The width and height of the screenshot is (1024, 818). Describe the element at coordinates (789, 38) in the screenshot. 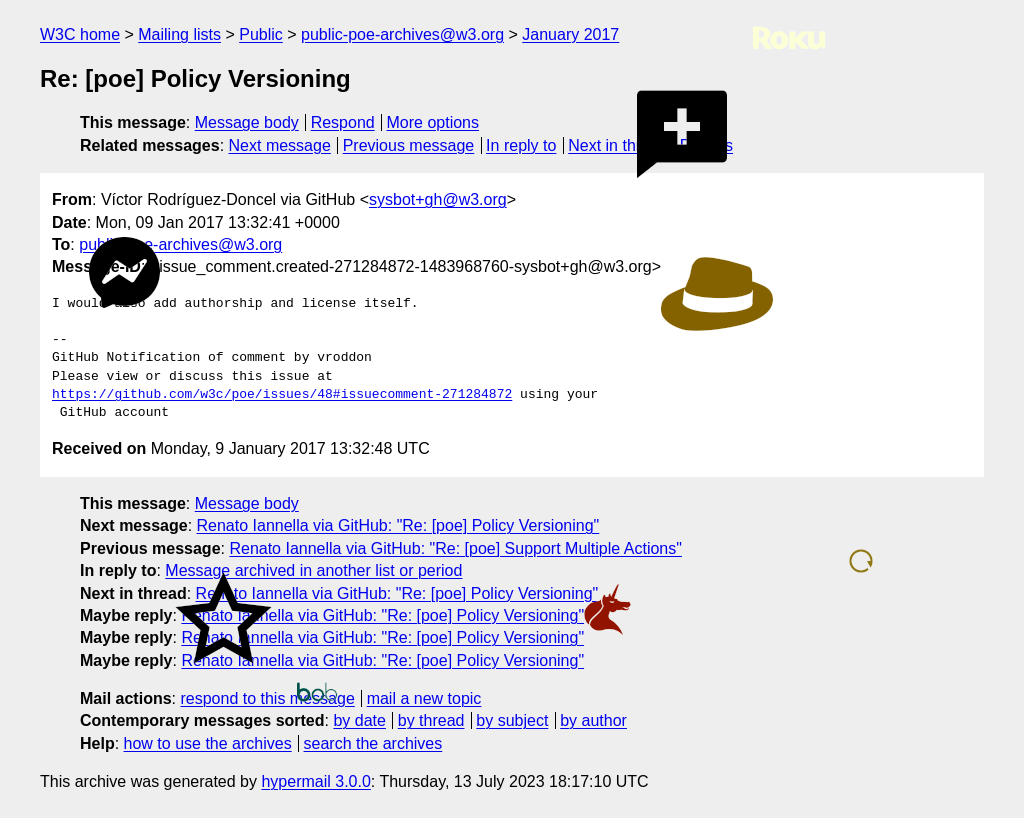

I see `open the Roku app` at that location.